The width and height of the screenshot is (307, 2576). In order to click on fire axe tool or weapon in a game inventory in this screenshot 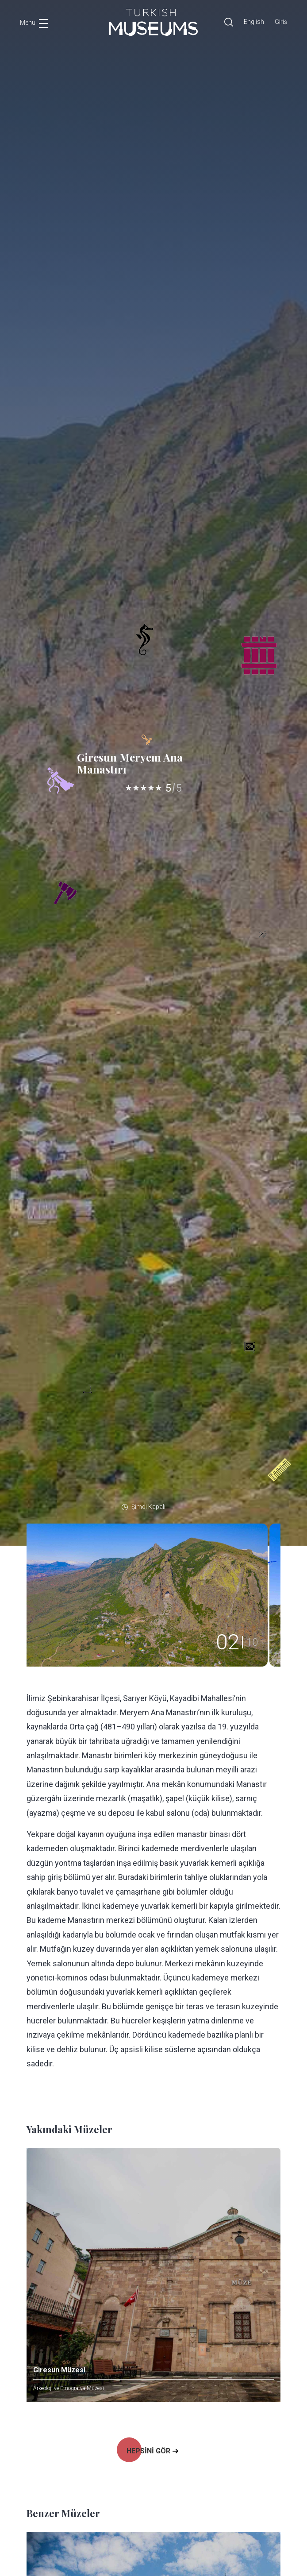, I will do `click(65, 893)`.